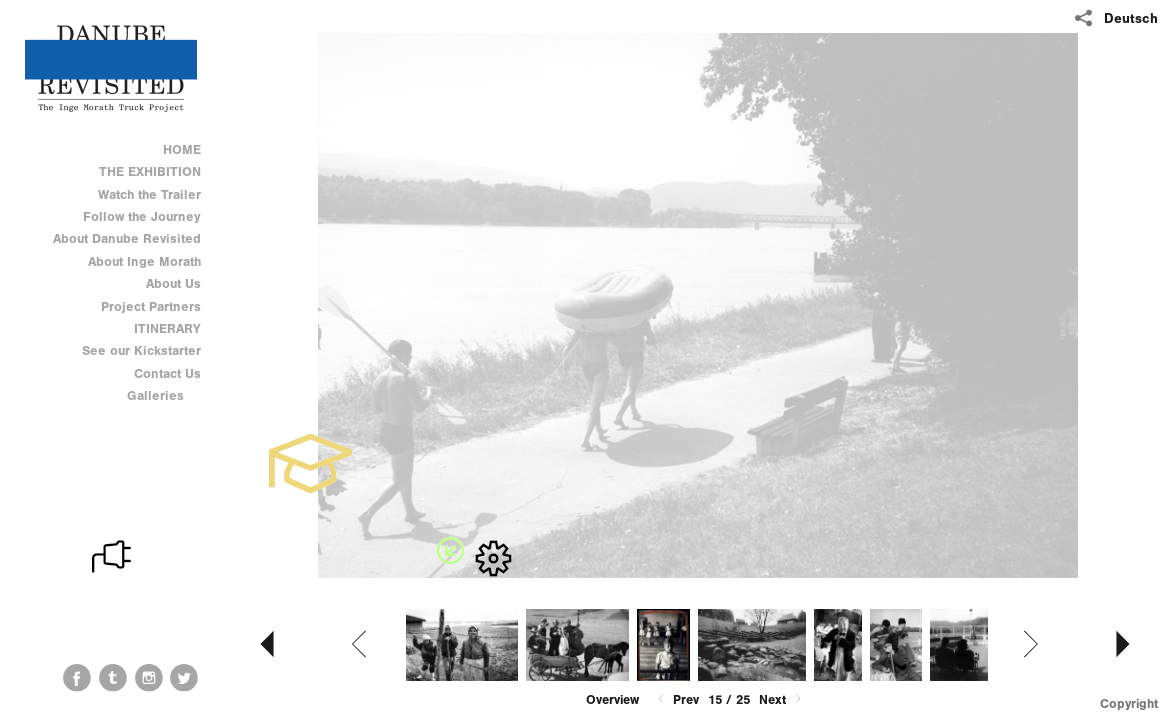 The image size is (1168, 720). What do you see at coordinates (493, 558) in the screenshot?
I see `open settings or preferences` at bounding box center [493, 558].